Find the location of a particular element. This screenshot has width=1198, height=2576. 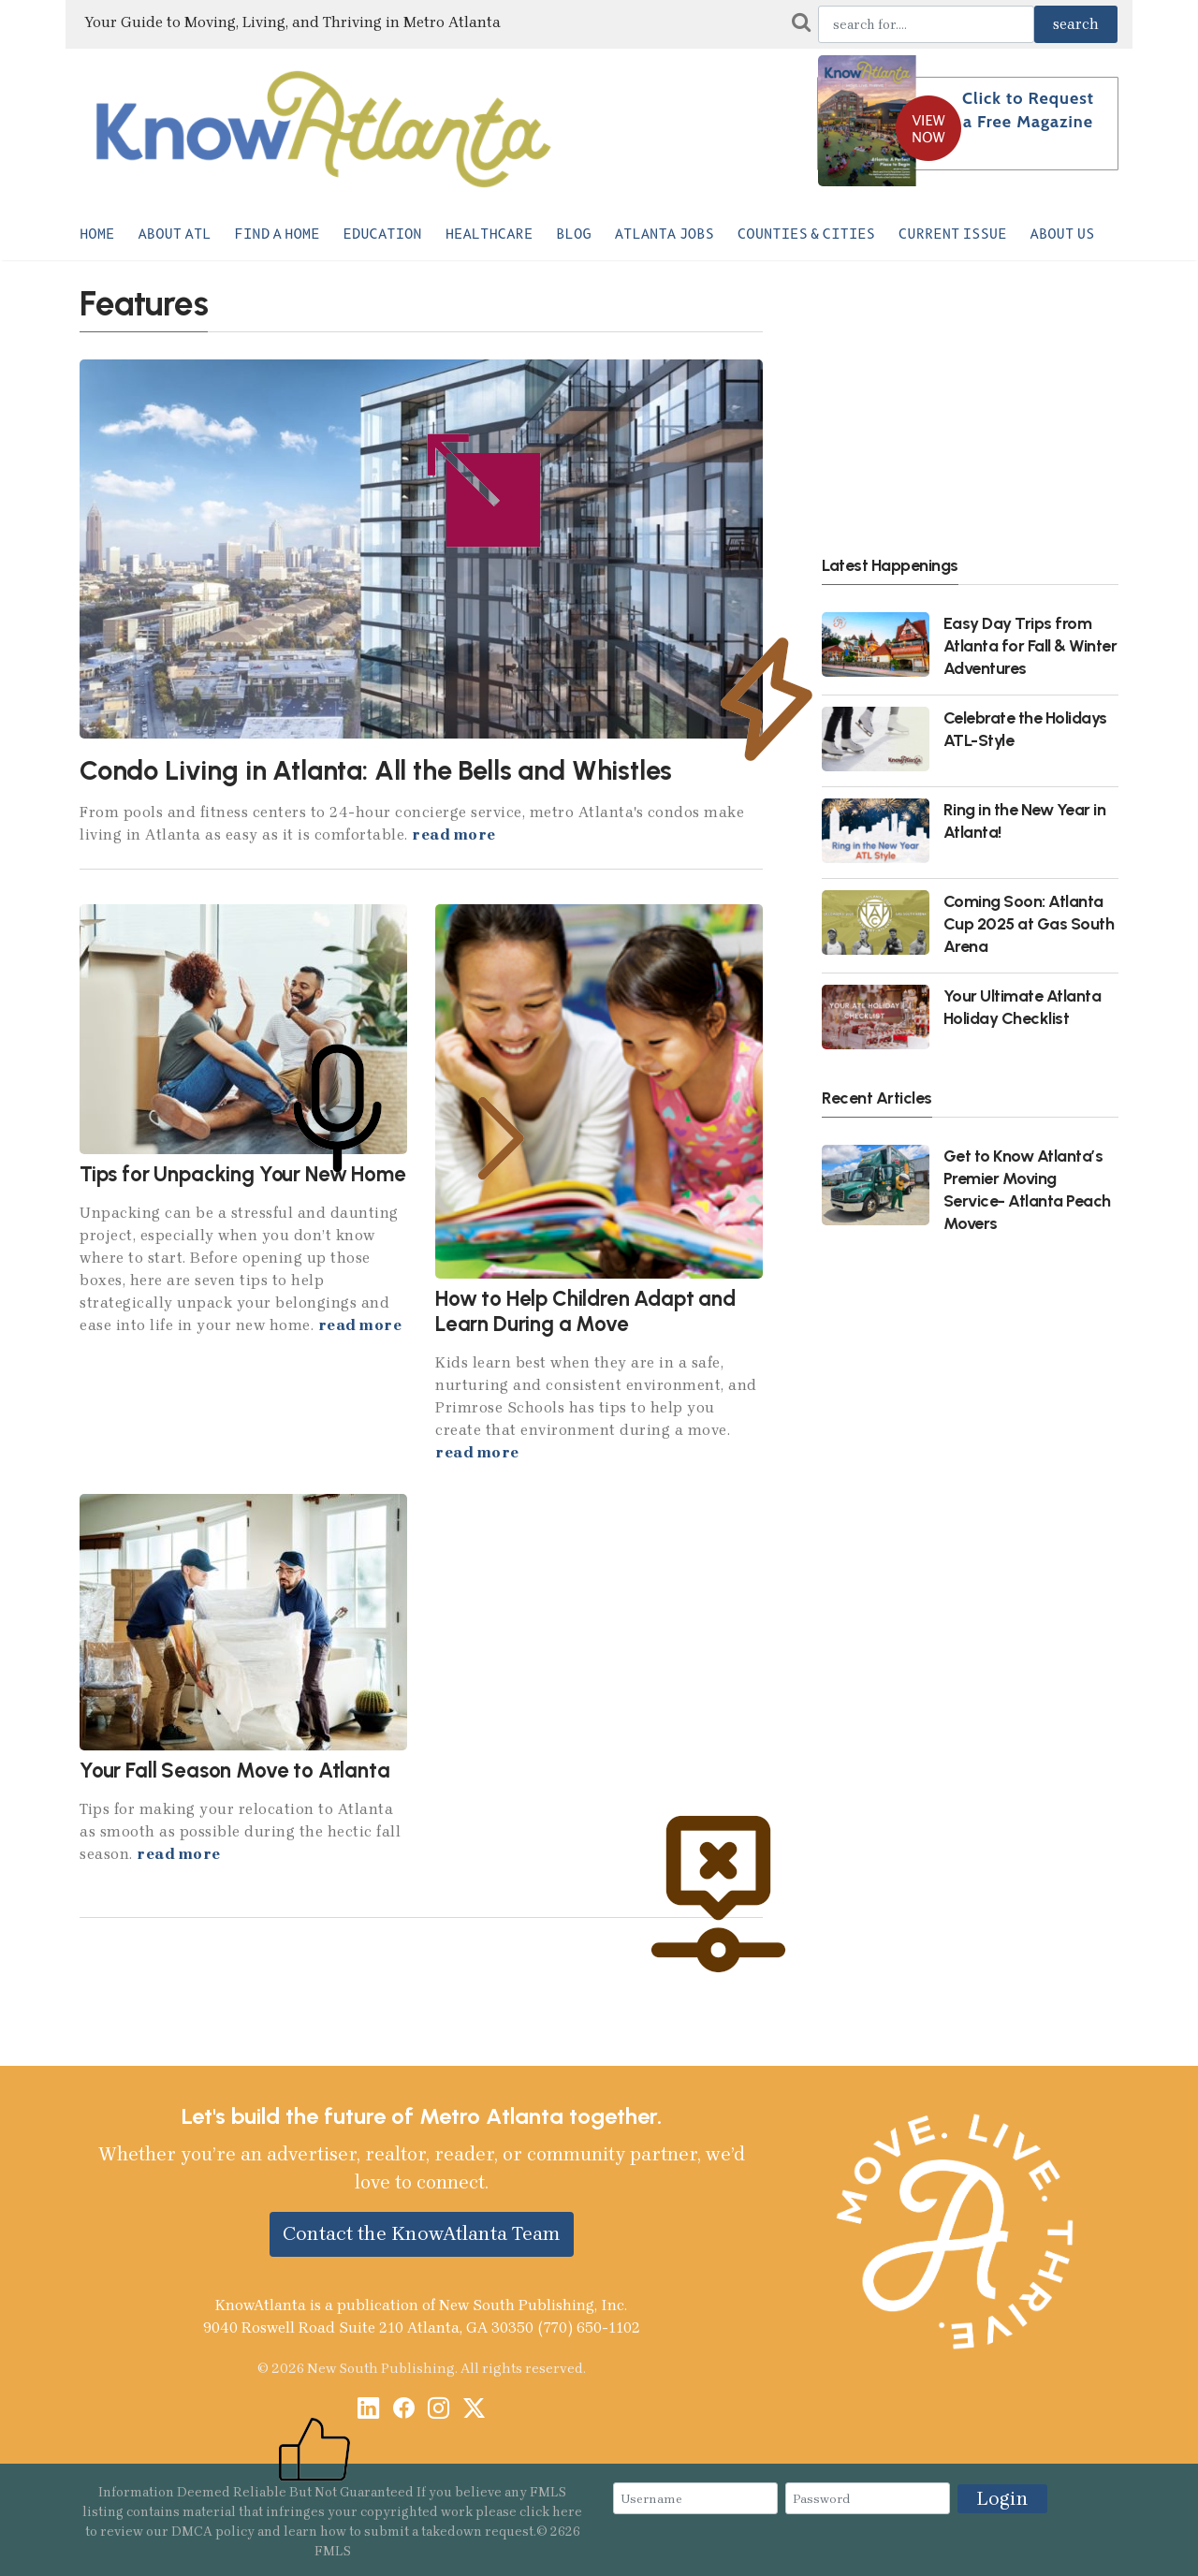

like or approve content is located at coordinates (314, 2453).